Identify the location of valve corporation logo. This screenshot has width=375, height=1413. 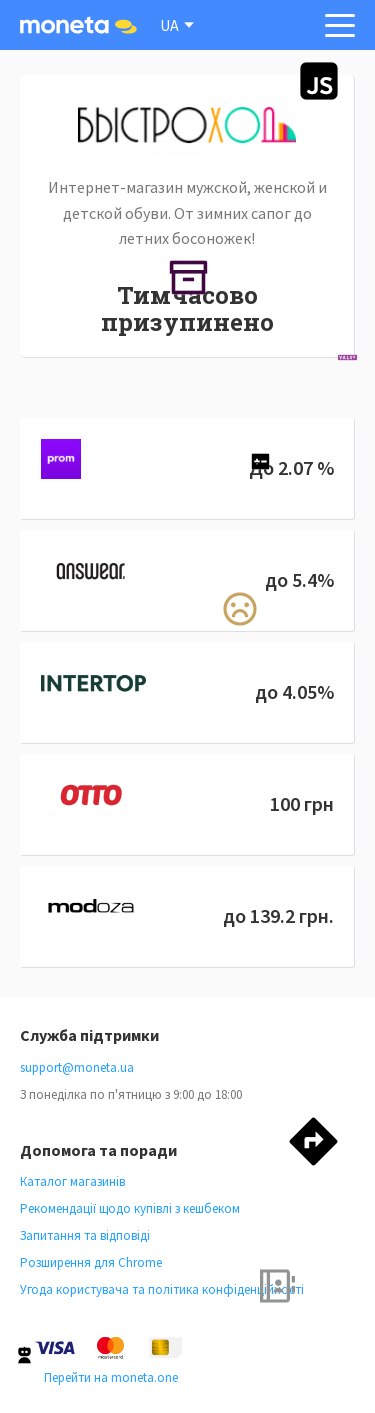
(347, 357).